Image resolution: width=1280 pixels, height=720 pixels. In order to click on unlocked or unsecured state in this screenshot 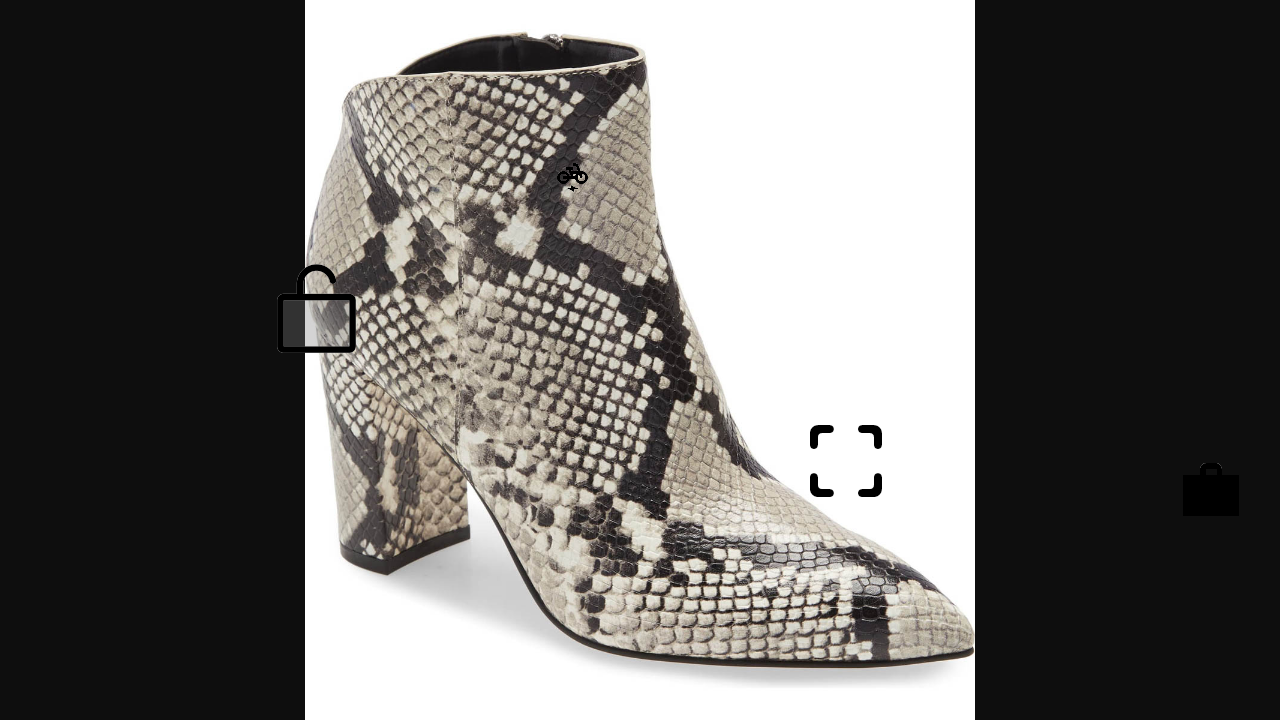, I will do `click(316, 313)`.